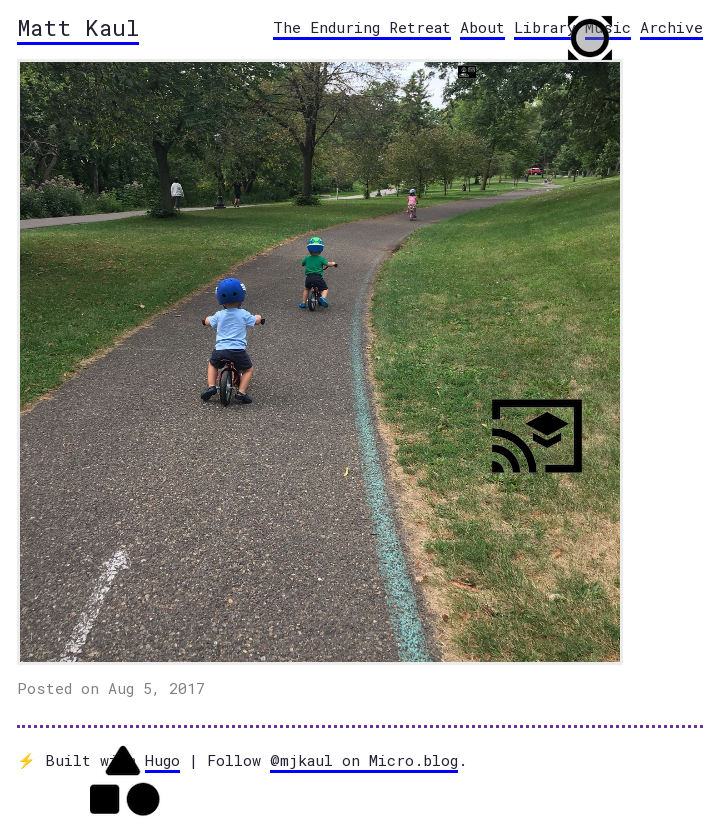 Image resolution: width=720 pixels, height=832 pixels. Describe the element at coordinates (590, 38) in the screenshot. I see `expand all items or content` at that location.